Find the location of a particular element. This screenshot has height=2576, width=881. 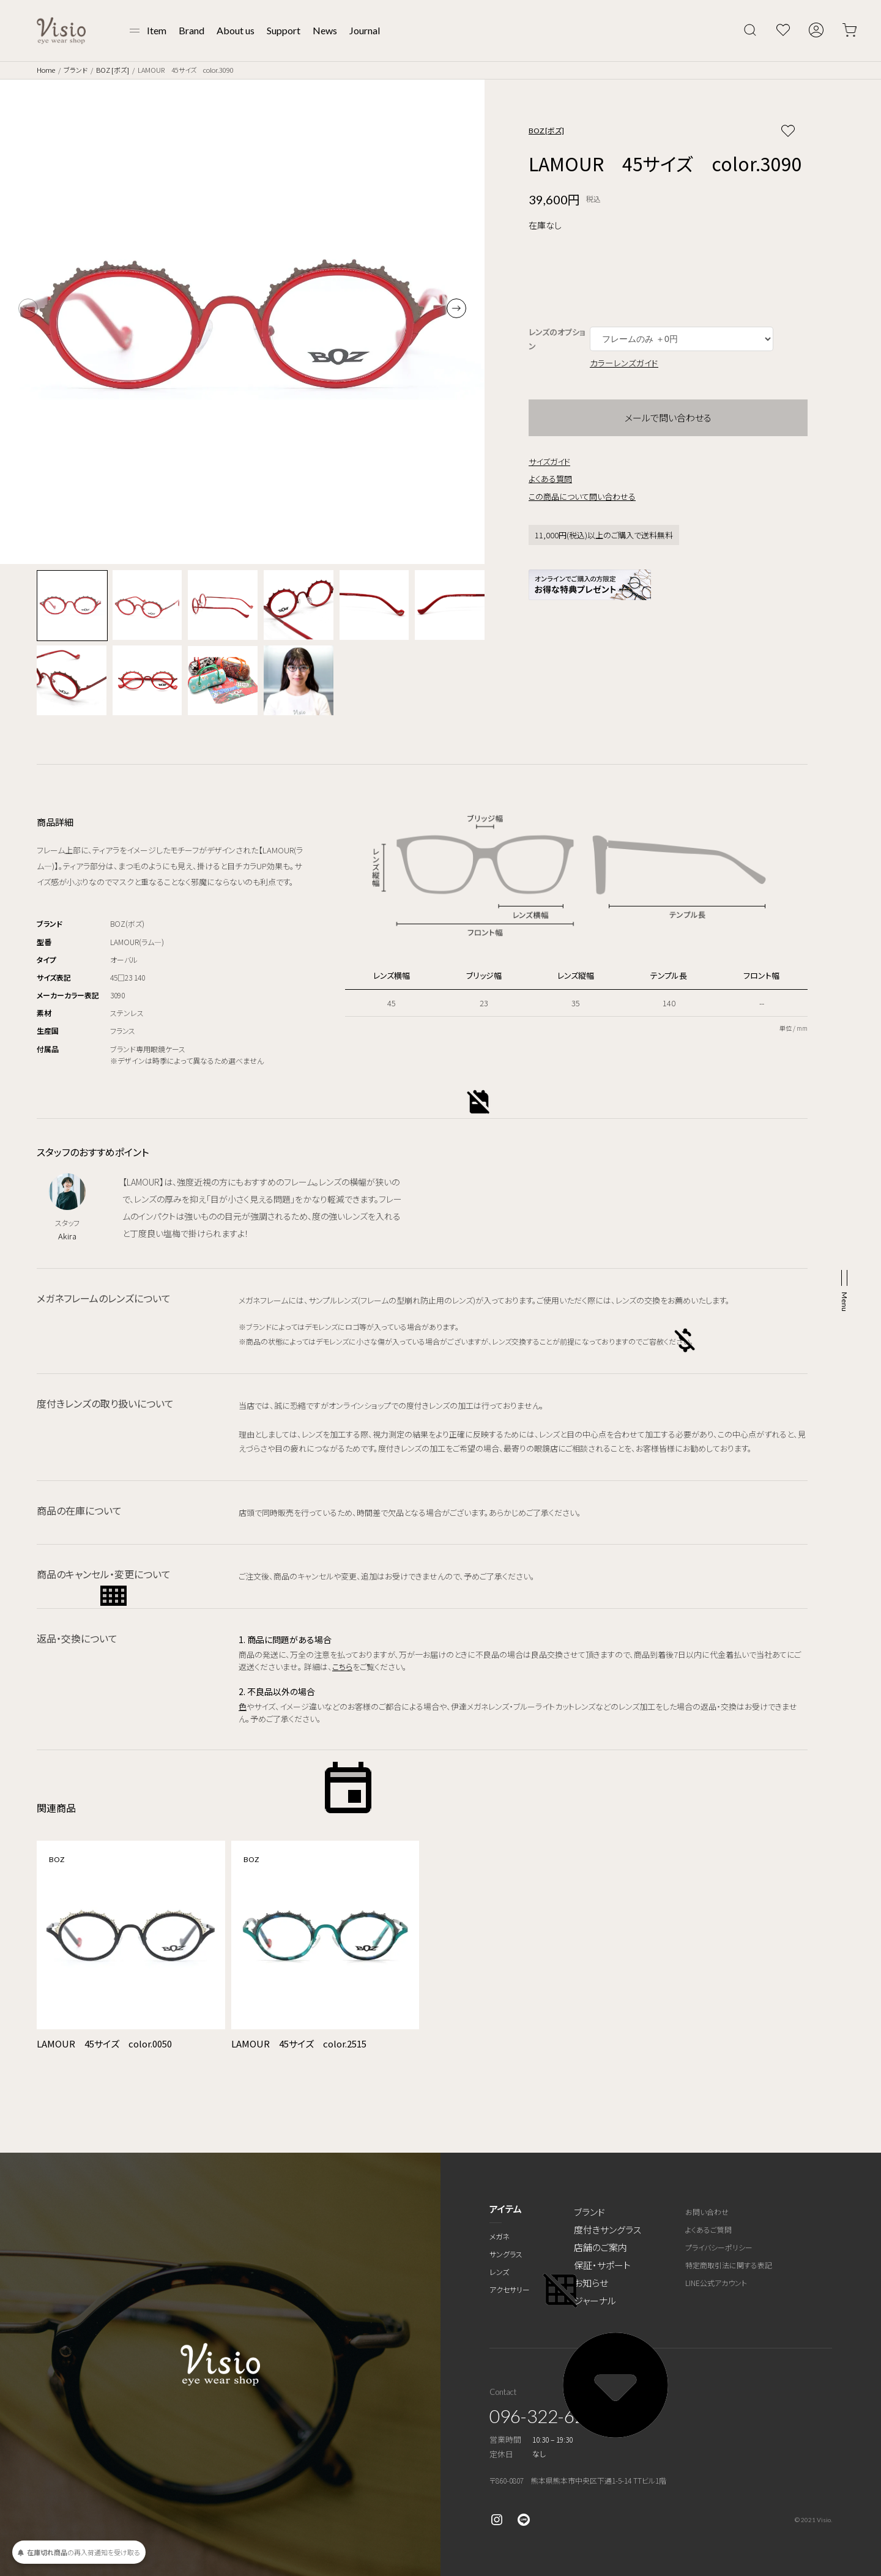

indicates no cost or free item is located at coordinates (685, 1340).